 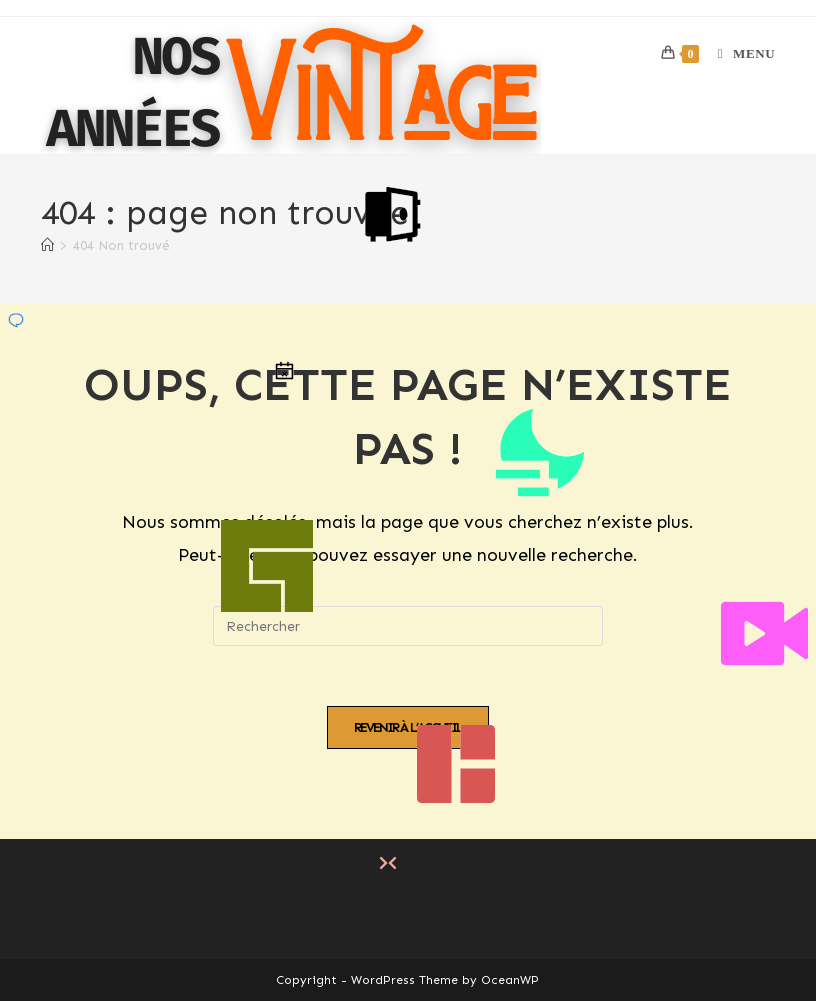 What do you see at coordinates (267, 566) in the screenshot?
I see `open facebook gaming app` at bounding box center [267, 566].